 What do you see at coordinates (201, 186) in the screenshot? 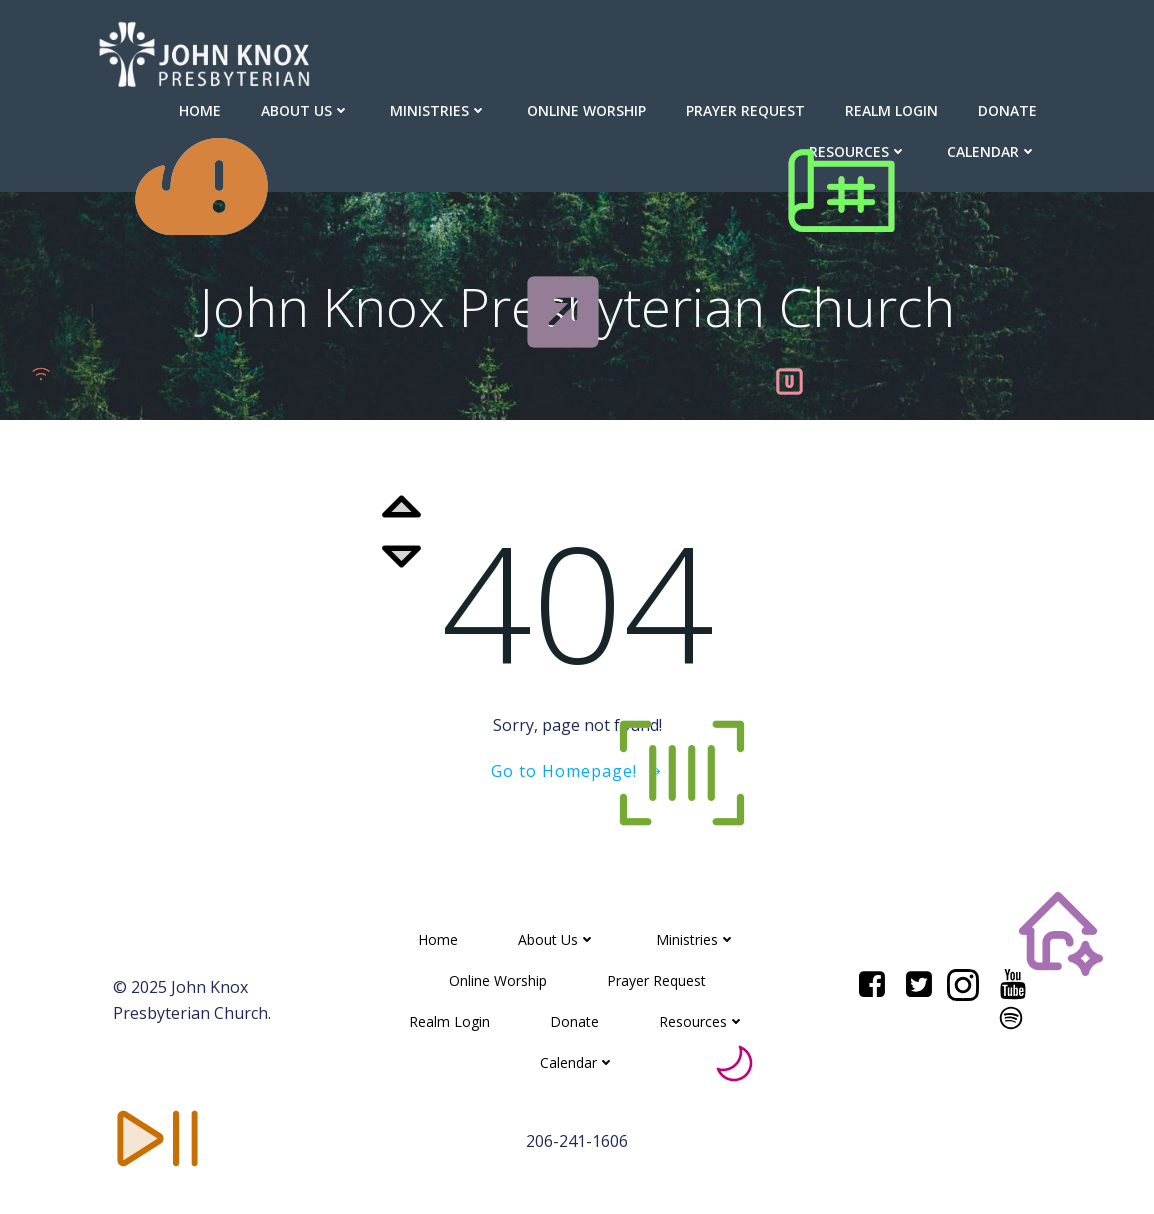
I see `cloud storage warning or issue detected` at bounding box center [201, 186].